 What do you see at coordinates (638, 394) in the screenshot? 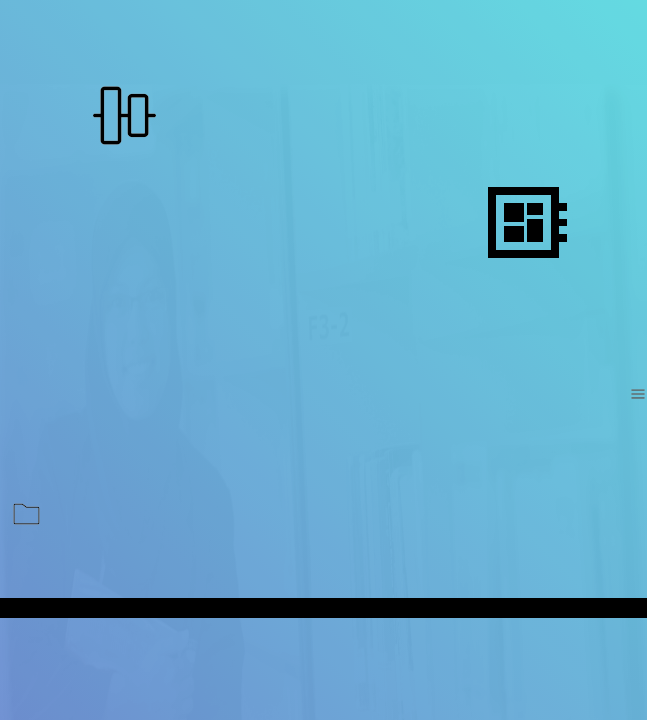
I see `open navigation menu` at bounding box center [638, 394].